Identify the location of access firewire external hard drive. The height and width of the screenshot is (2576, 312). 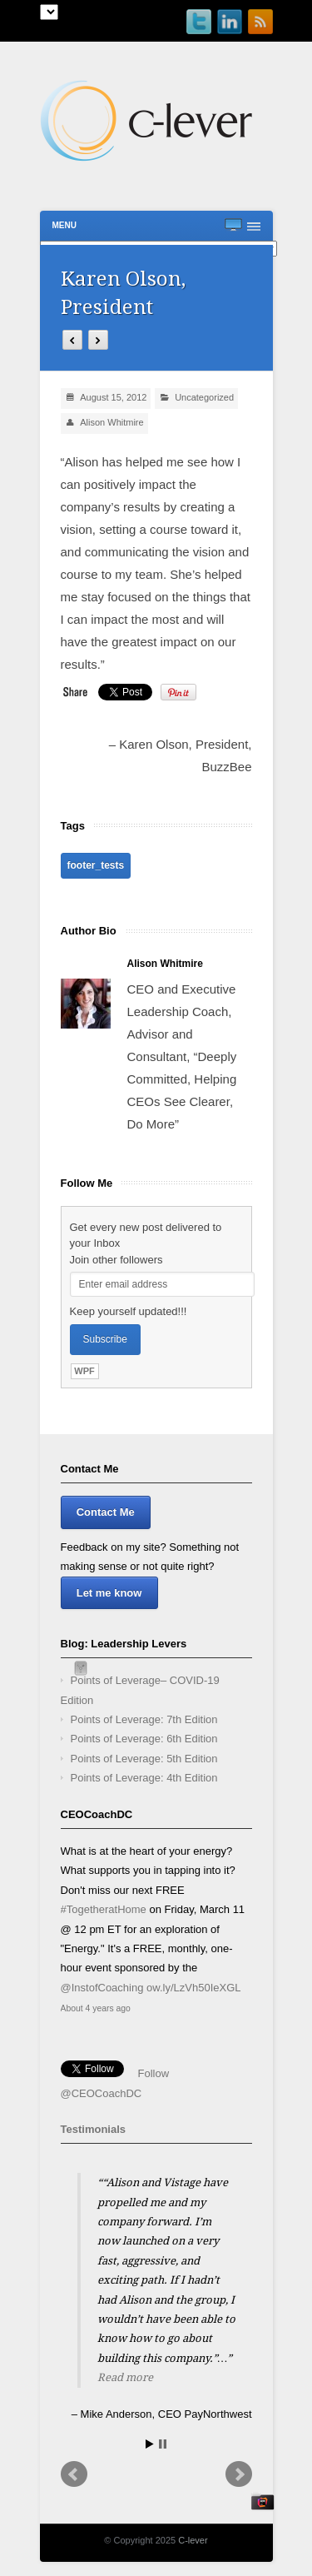
(81, 1668).